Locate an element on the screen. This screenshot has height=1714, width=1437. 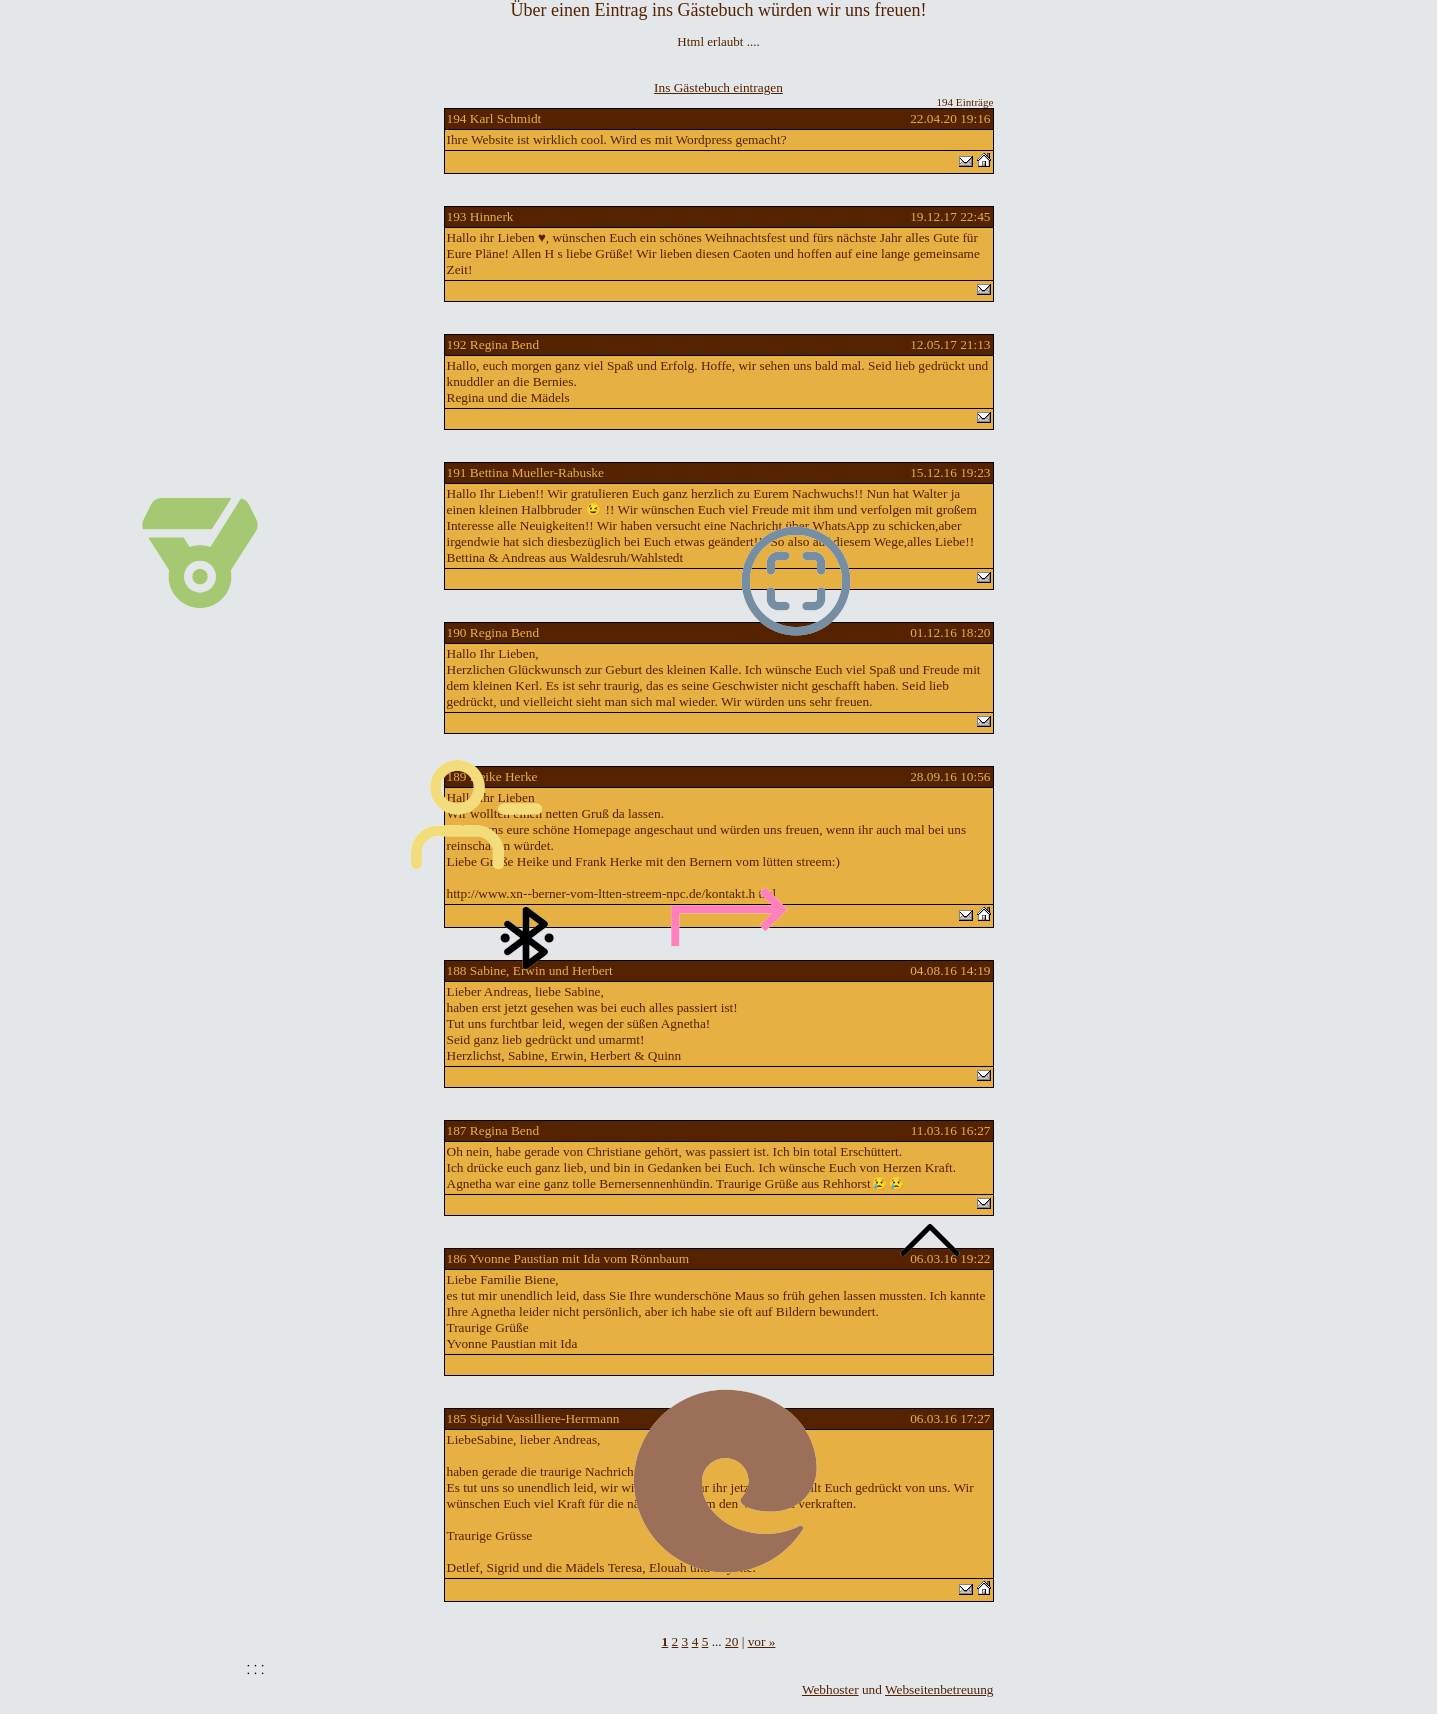
view achievements or awards is located at coordinates (200, 553).